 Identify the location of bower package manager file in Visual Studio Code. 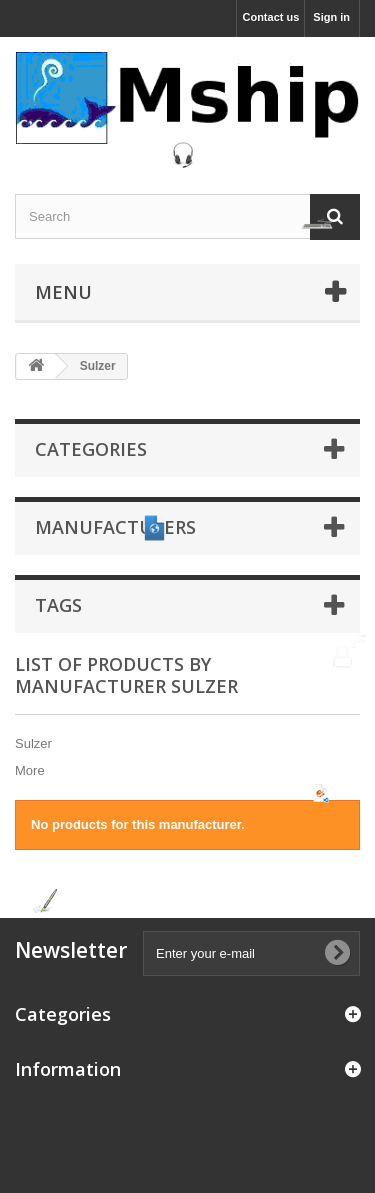
(320, 793).